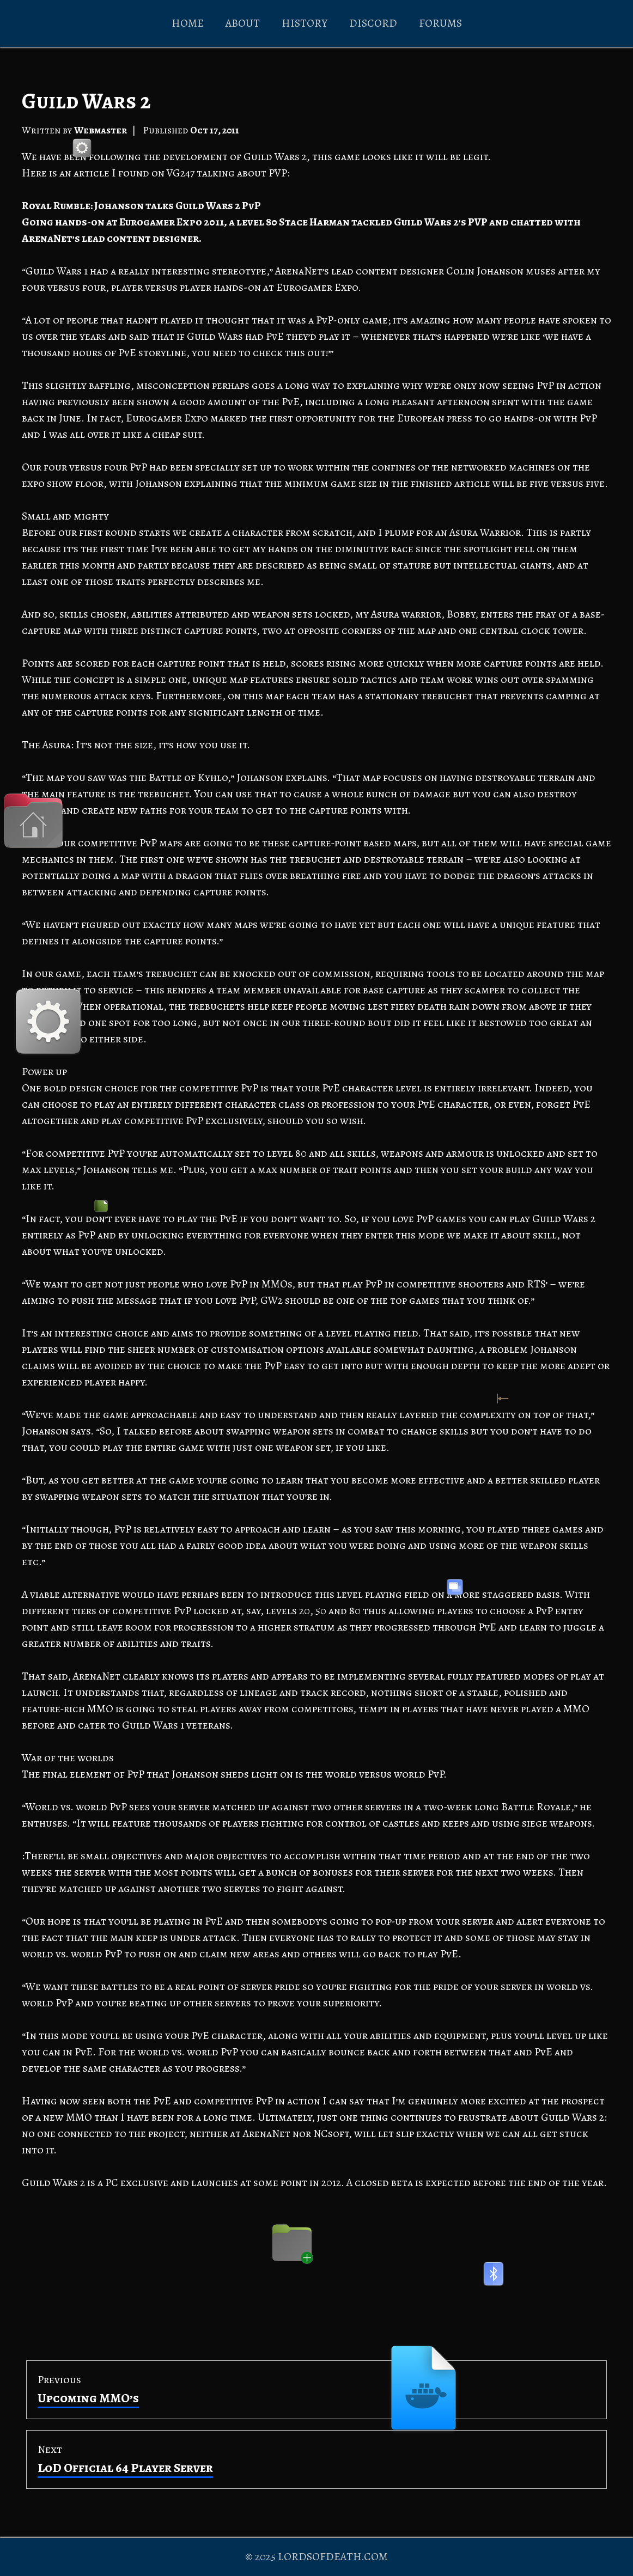  Describe the element at coordinates (503, 1399) in the screenshot. I see `go to the first item in a list or sequence` at that location.